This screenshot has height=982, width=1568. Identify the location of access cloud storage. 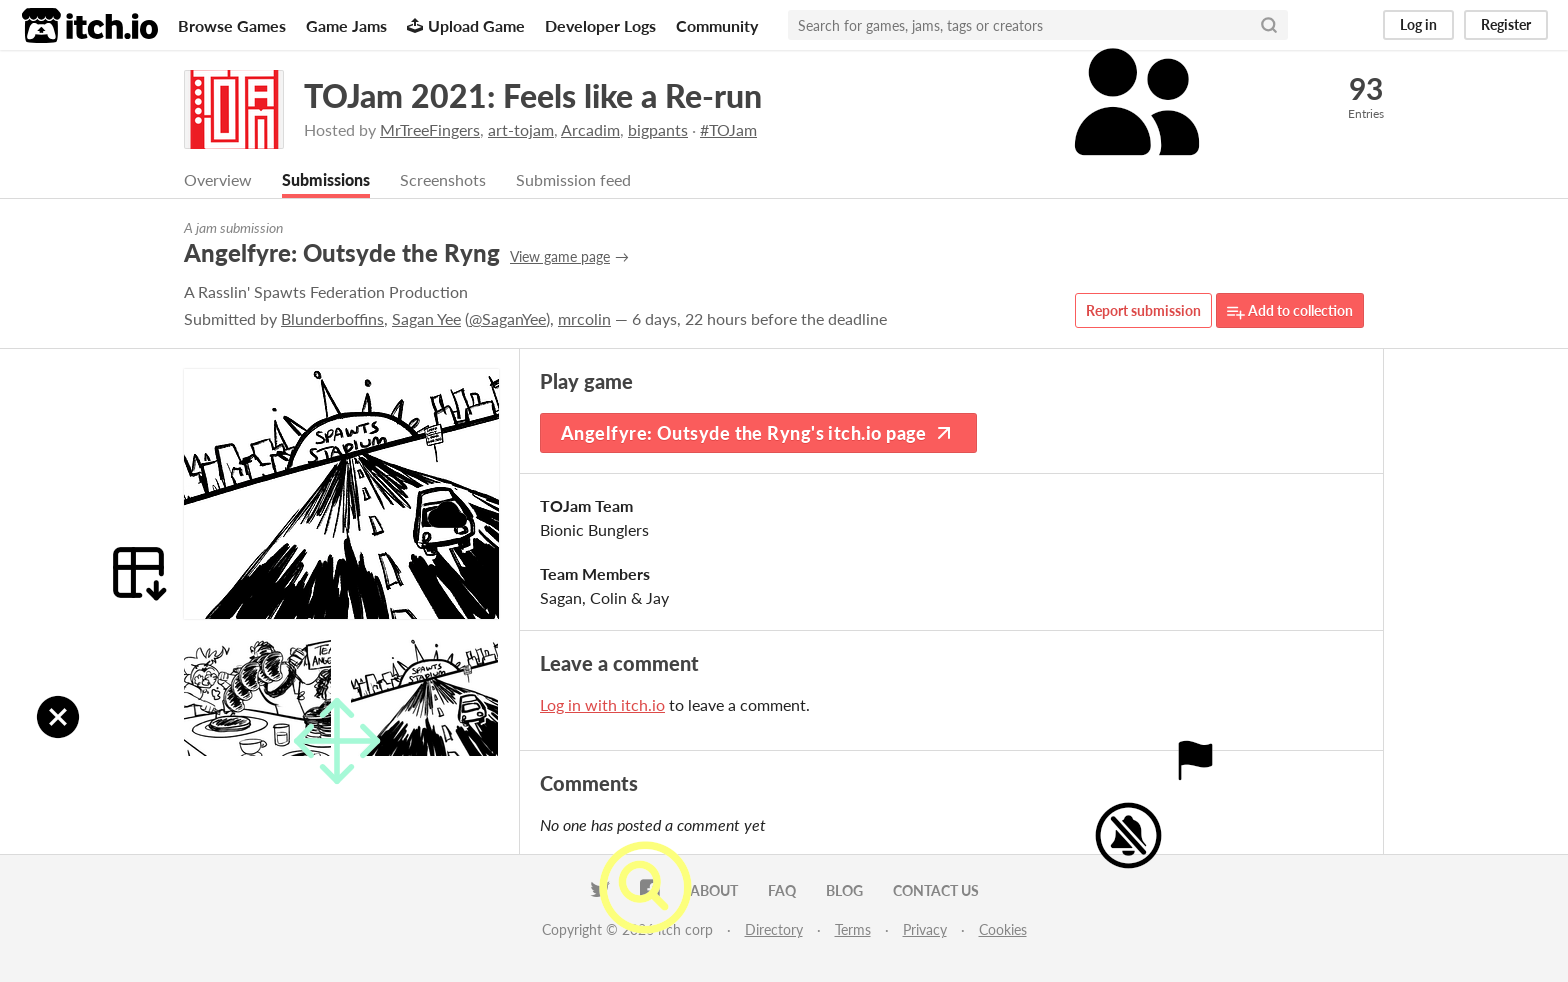
(447, 514).